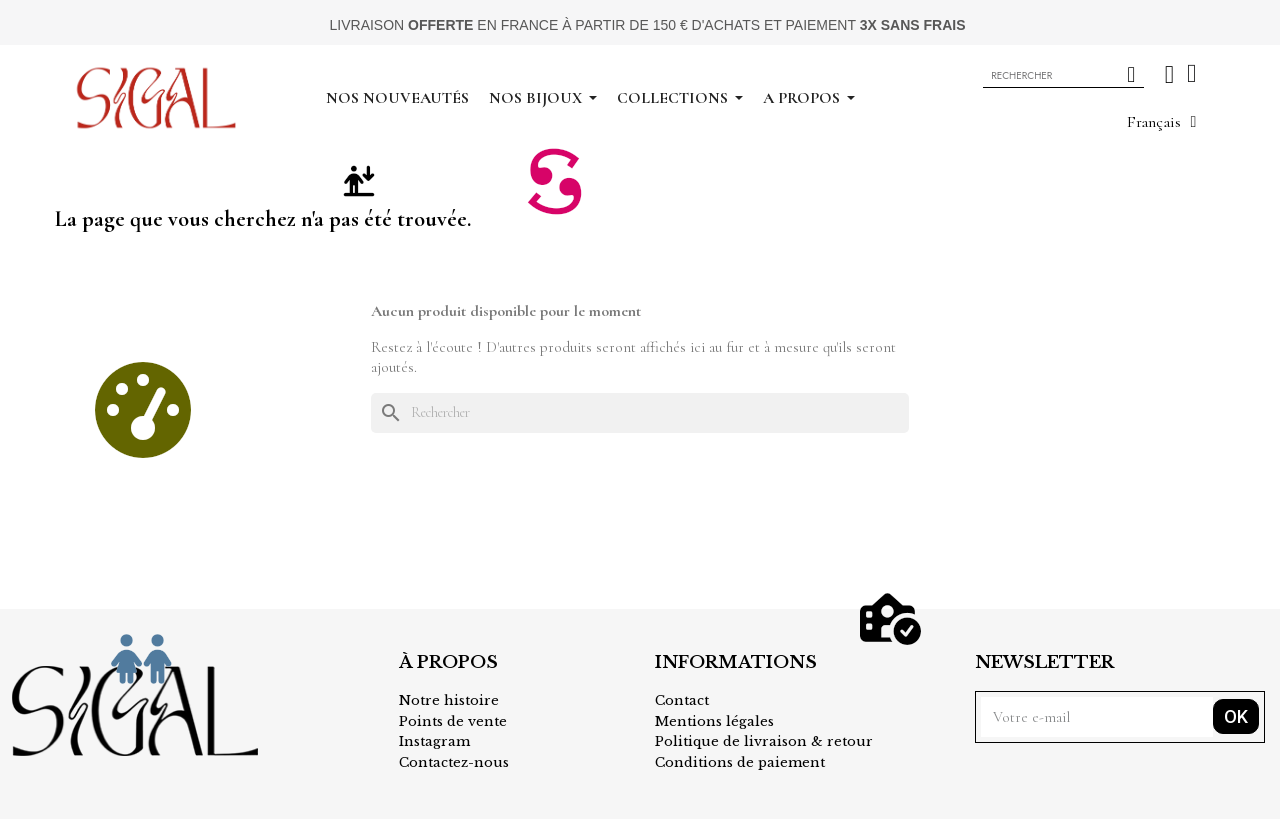 This screenshot has width=1280, height=838. Describe the element at coordinates (554, 181) in the screenshot. I see `open Scribd app` at that location.